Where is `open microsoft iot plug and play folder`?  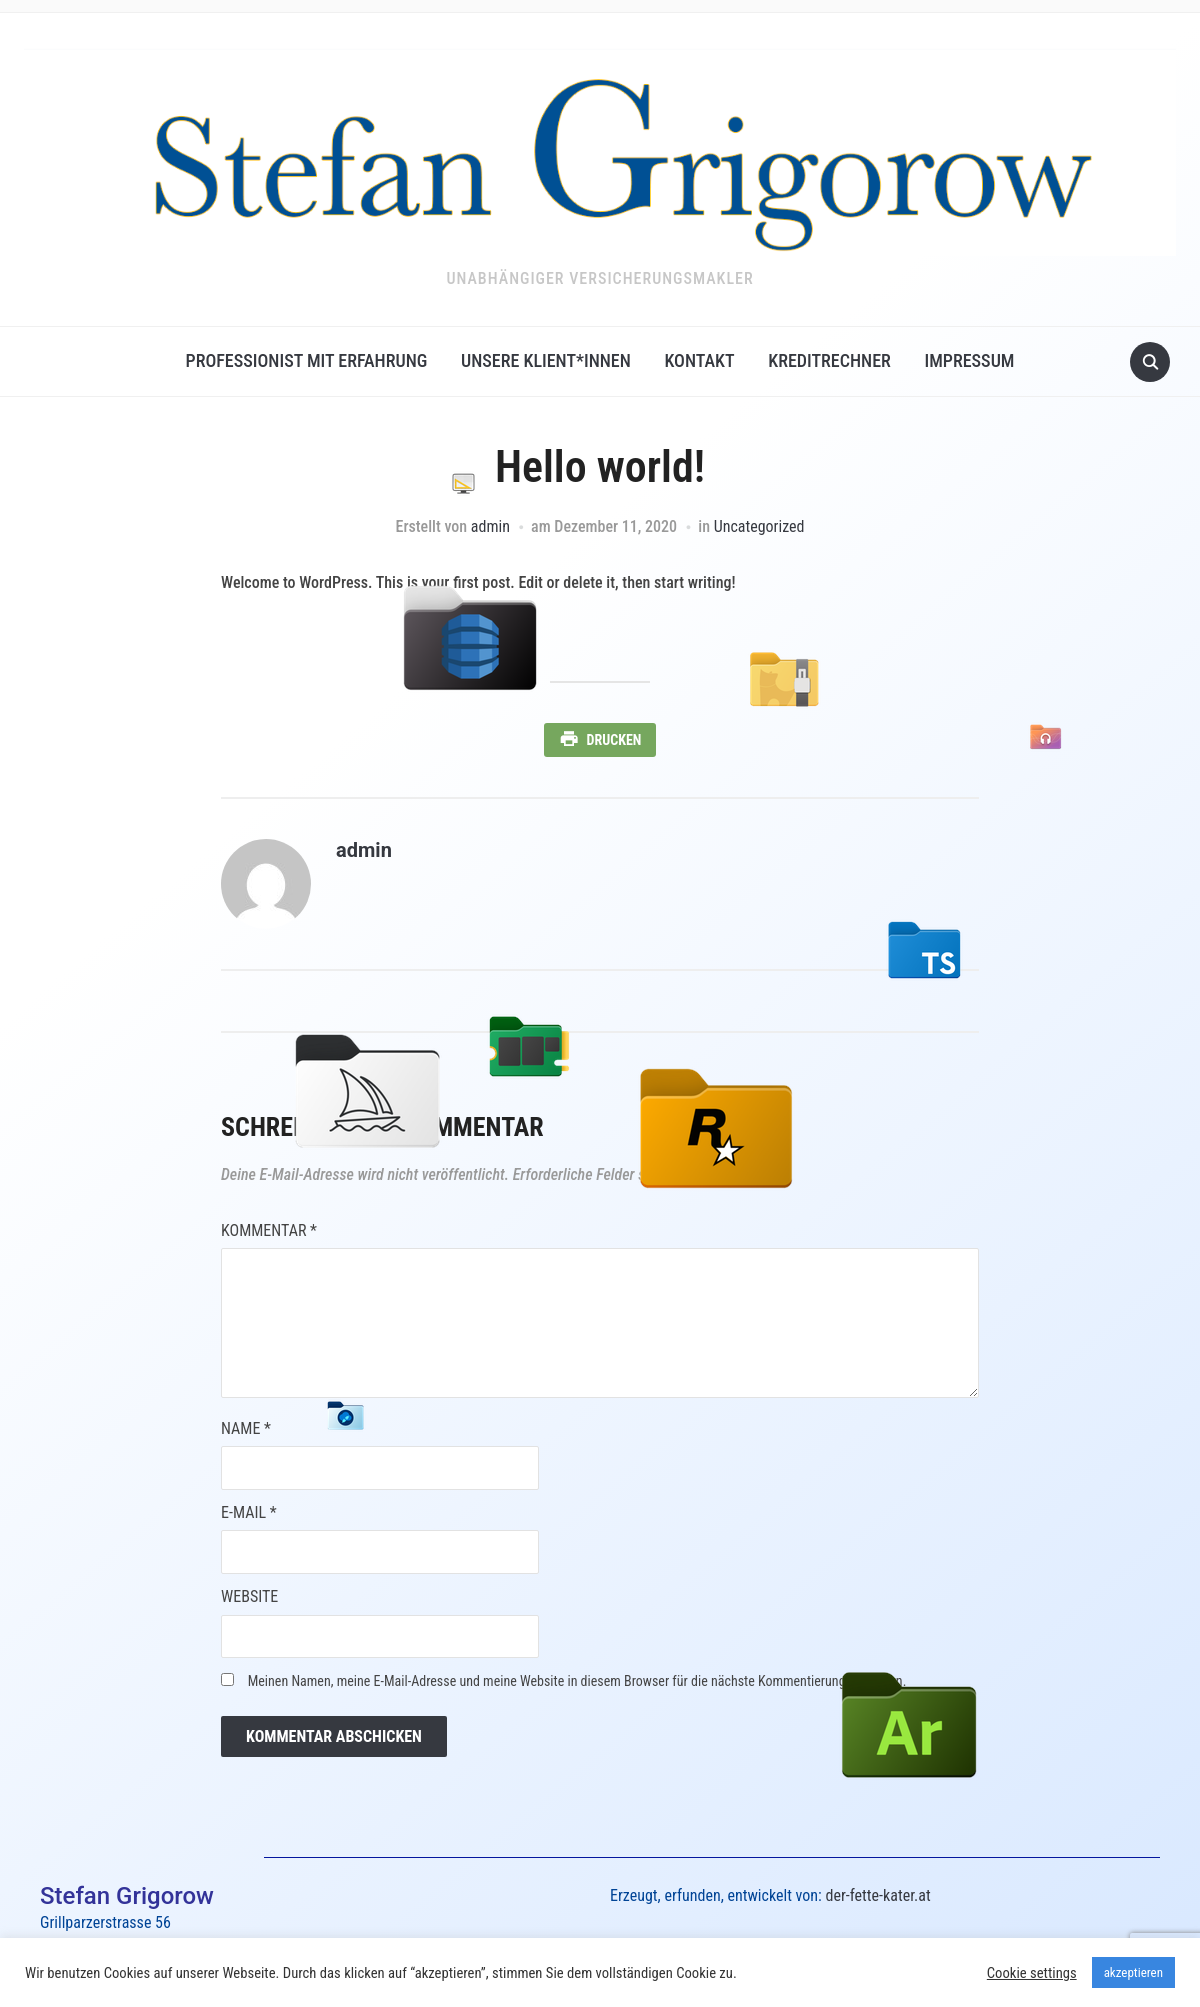
open microsoft iot plug and play folder is located at coordinates (345, 1416).